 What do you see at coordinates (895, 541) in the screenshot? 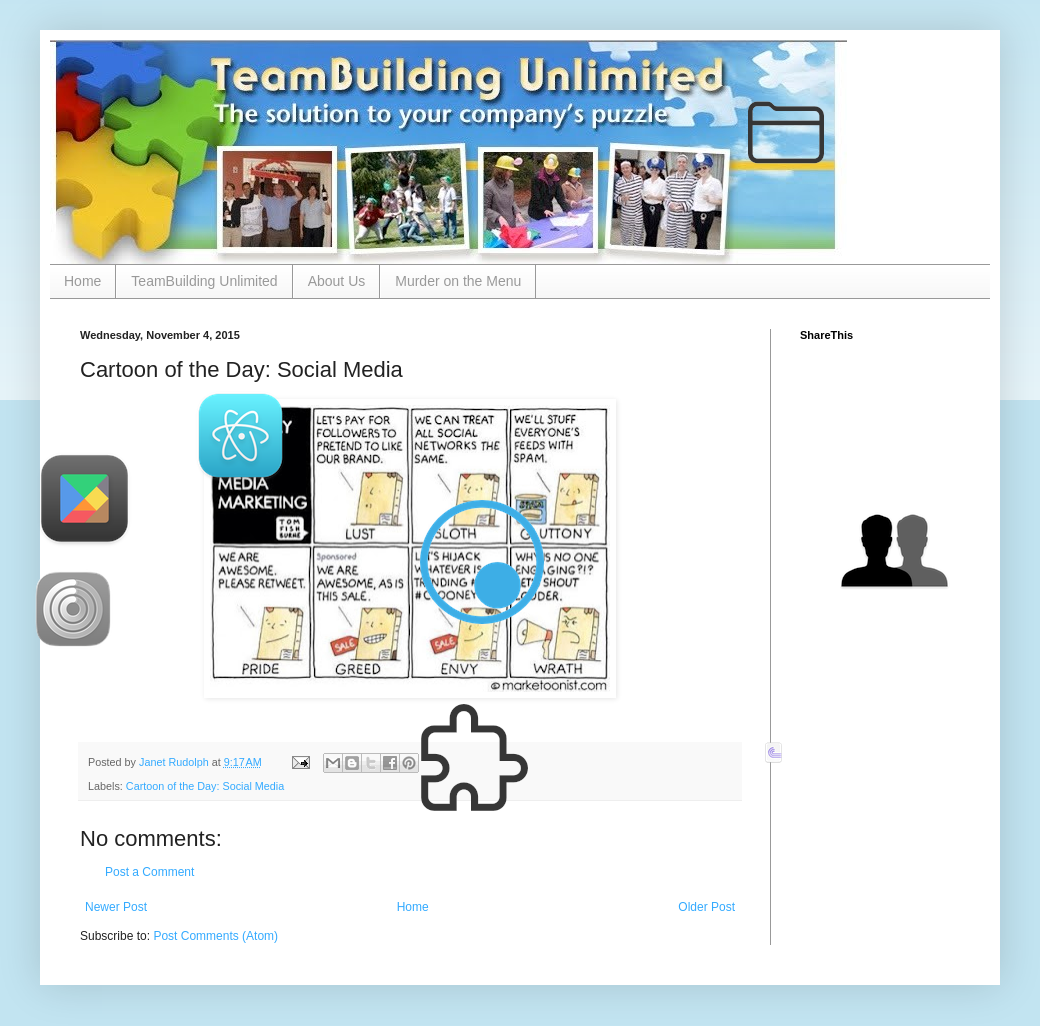
I see `view storage used by other users on this device` at bounding box center [895, 541].